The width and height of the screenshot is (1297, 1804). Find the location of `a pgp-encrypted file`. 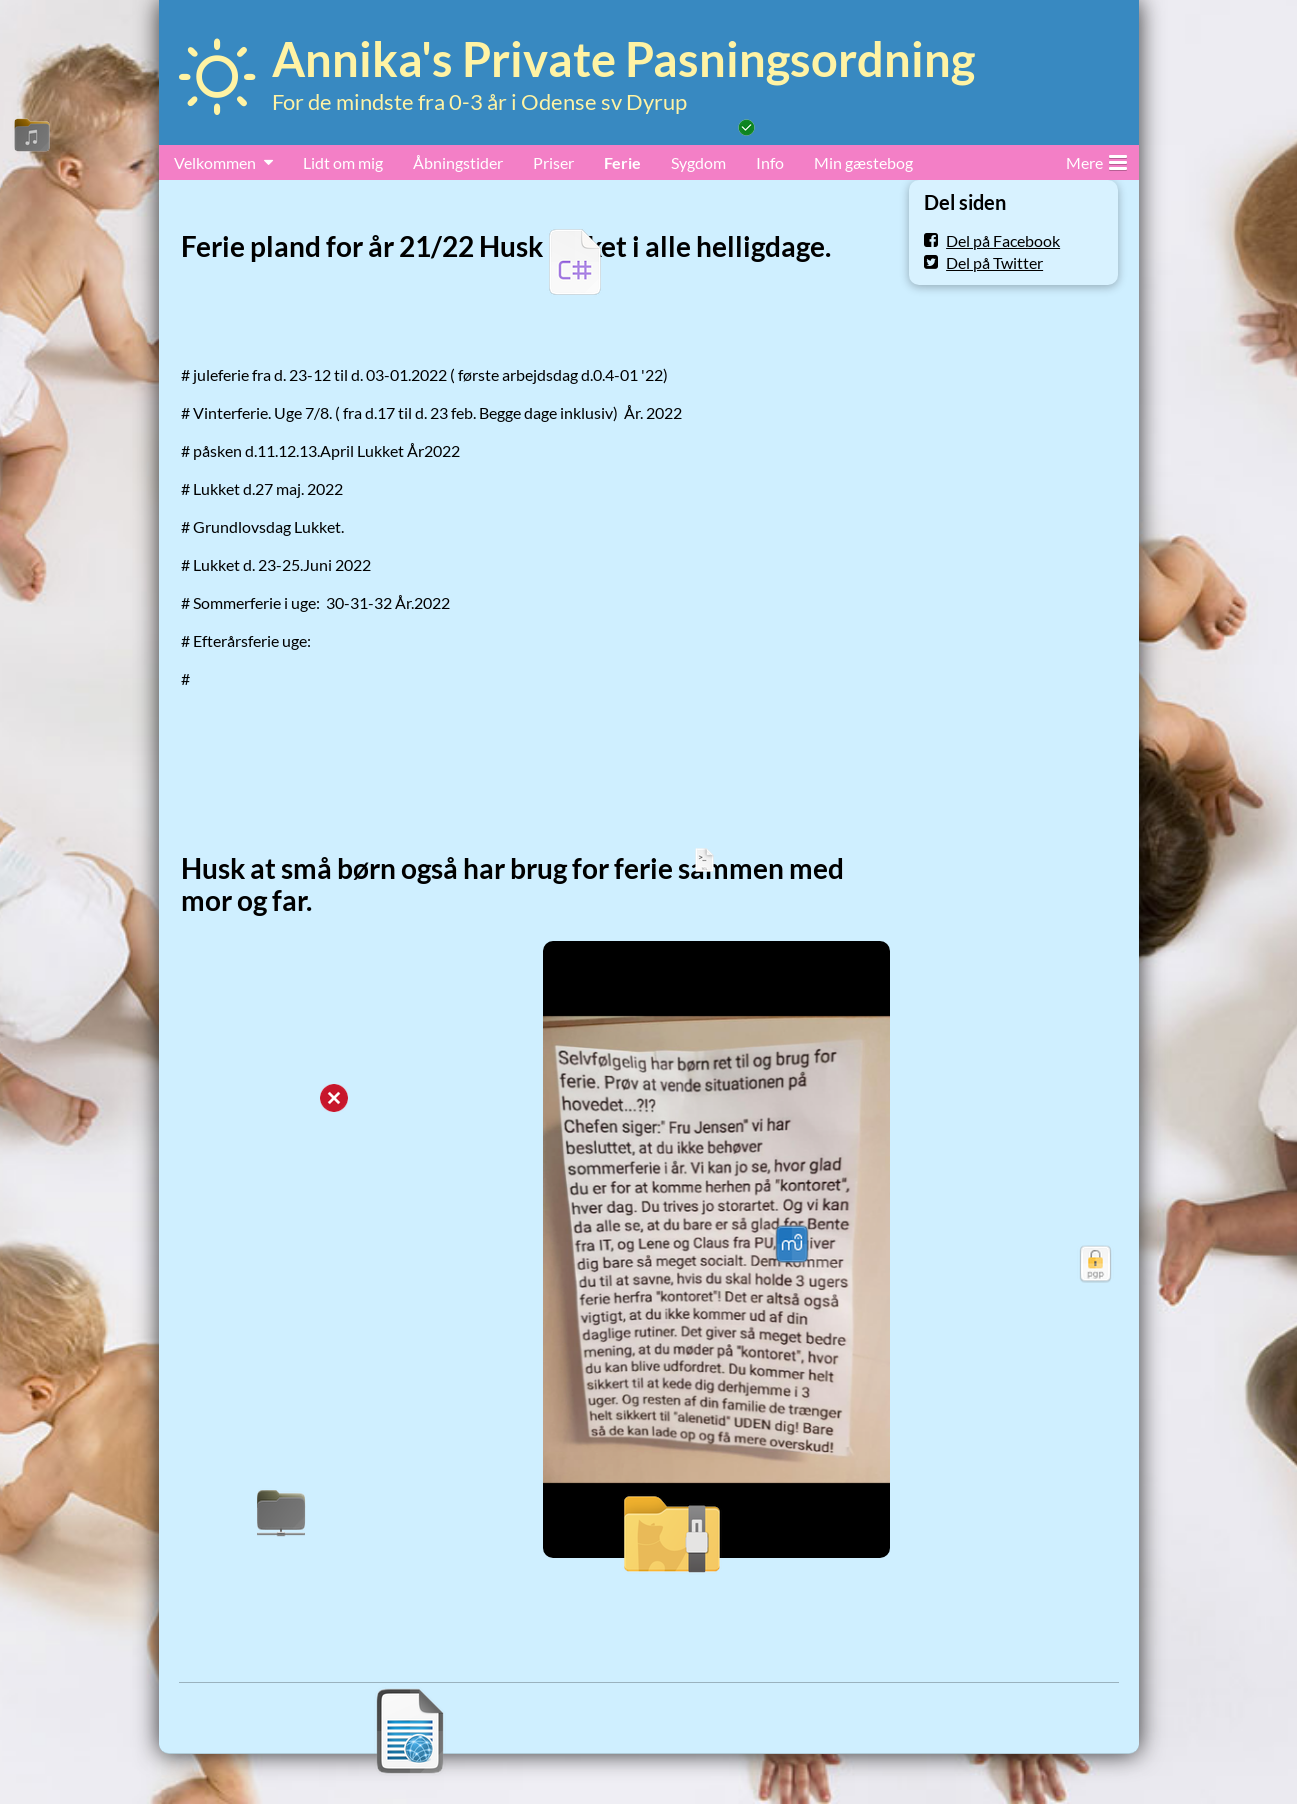

a pgp-encrypted file is located at coordinates (1095, 1263).